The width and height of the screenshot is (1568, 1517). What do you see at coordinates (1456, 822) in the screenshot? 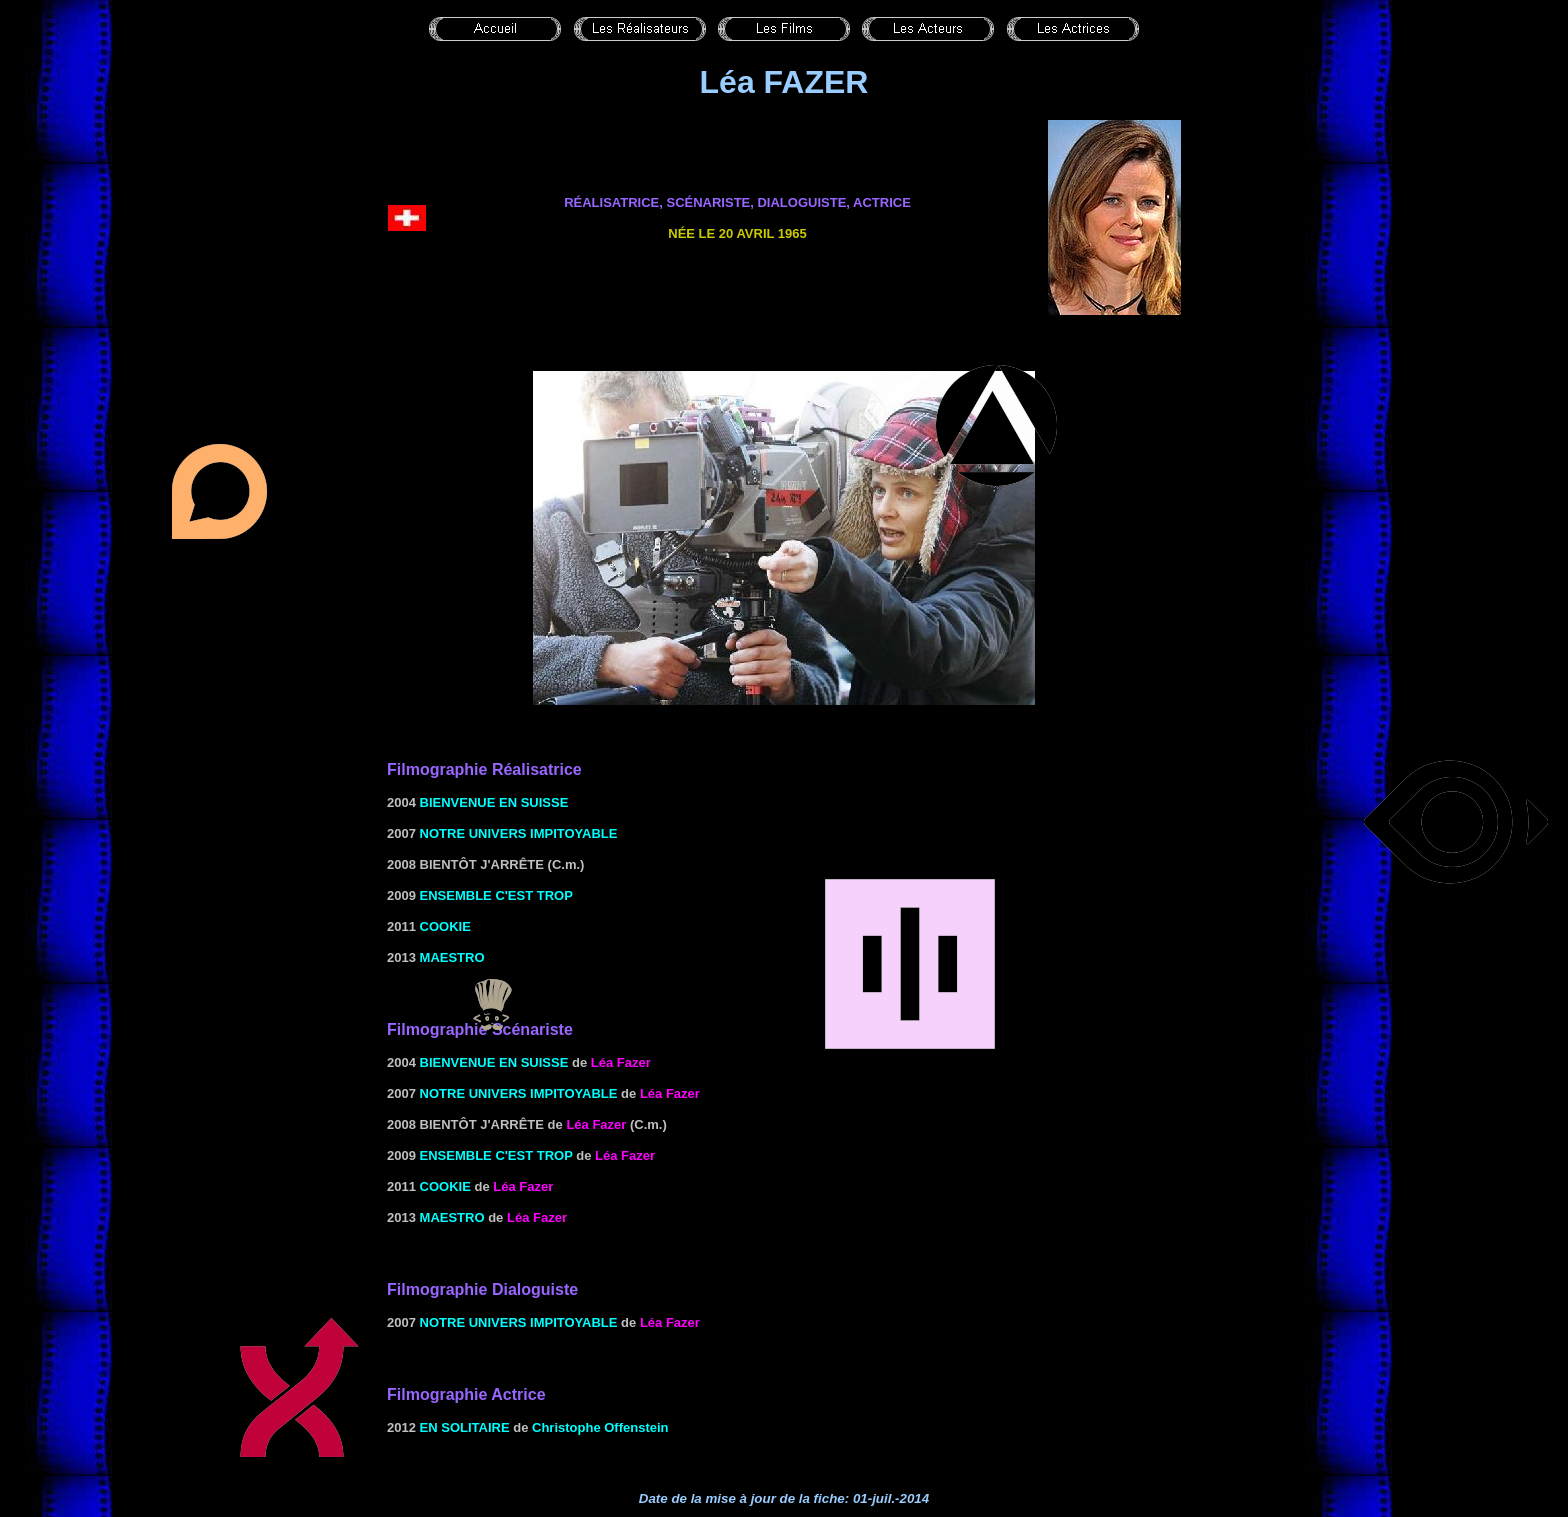
I see `Milvus vector database logo` at bounding box center [1456, 822].